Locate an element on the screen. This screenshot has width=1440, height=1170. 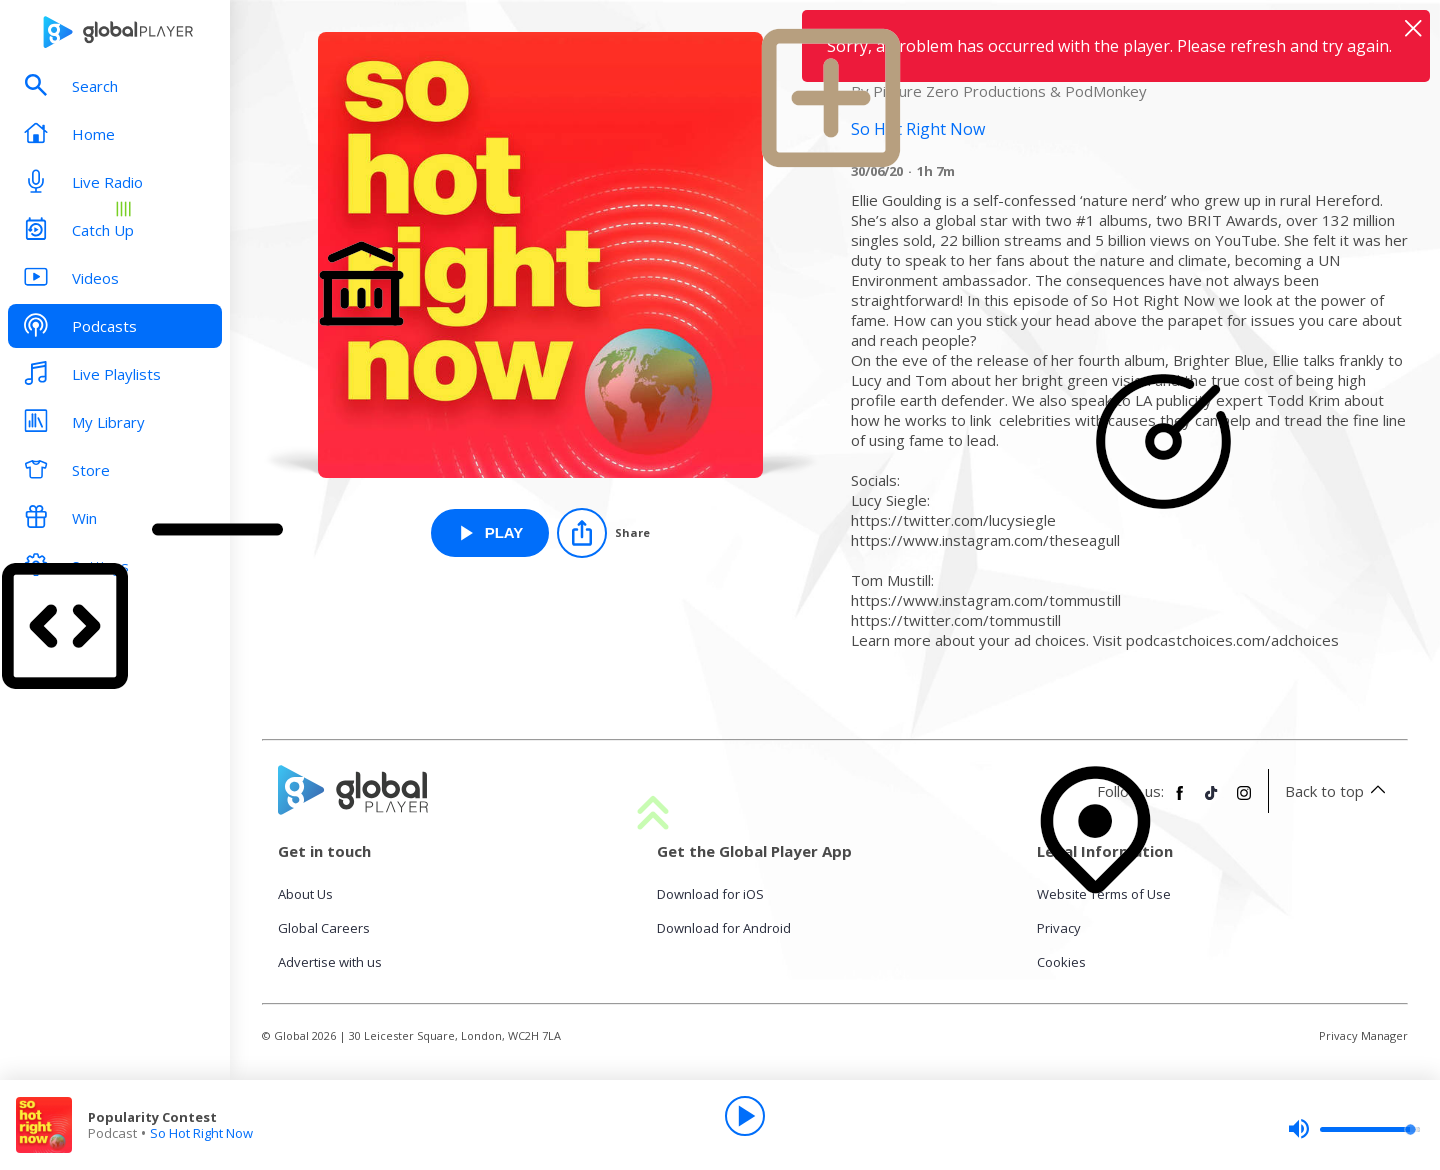
insert a horizontal divider line is located at coordinates (217, 531).